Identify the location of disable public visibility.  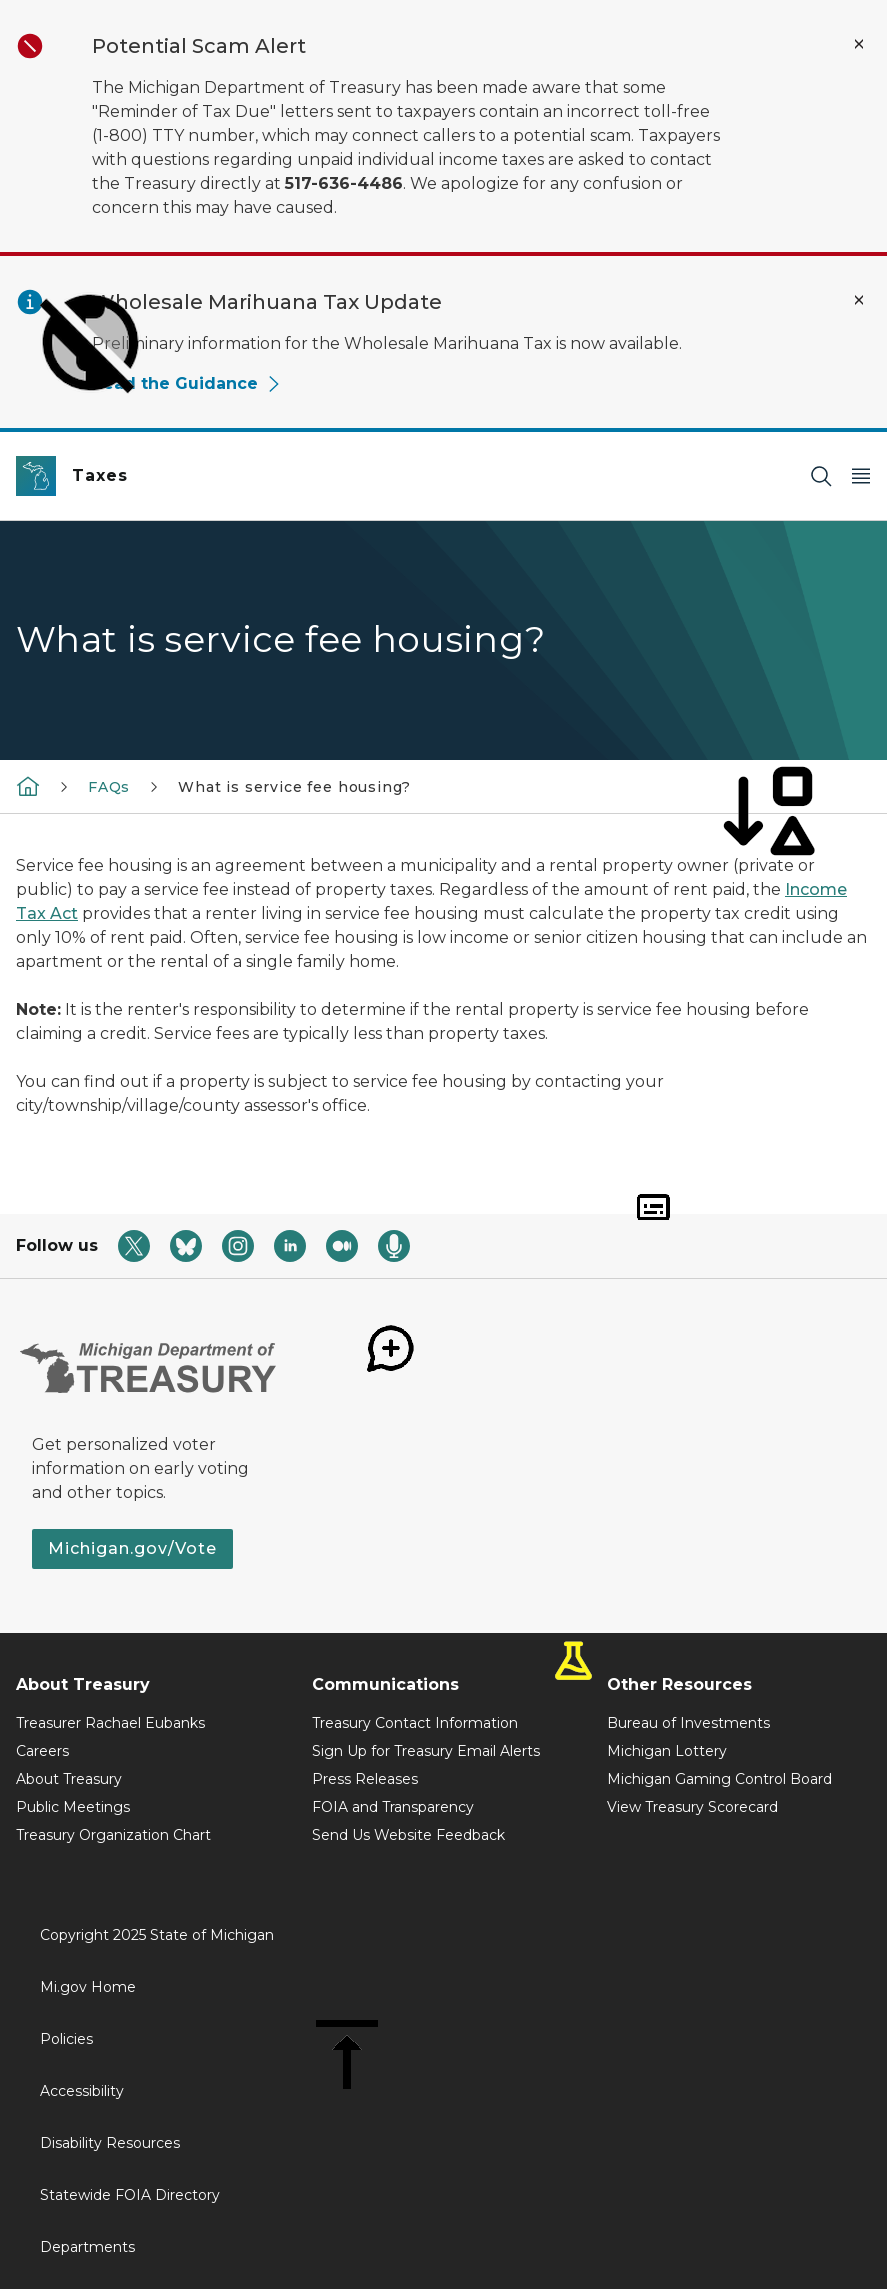
(90, 342).